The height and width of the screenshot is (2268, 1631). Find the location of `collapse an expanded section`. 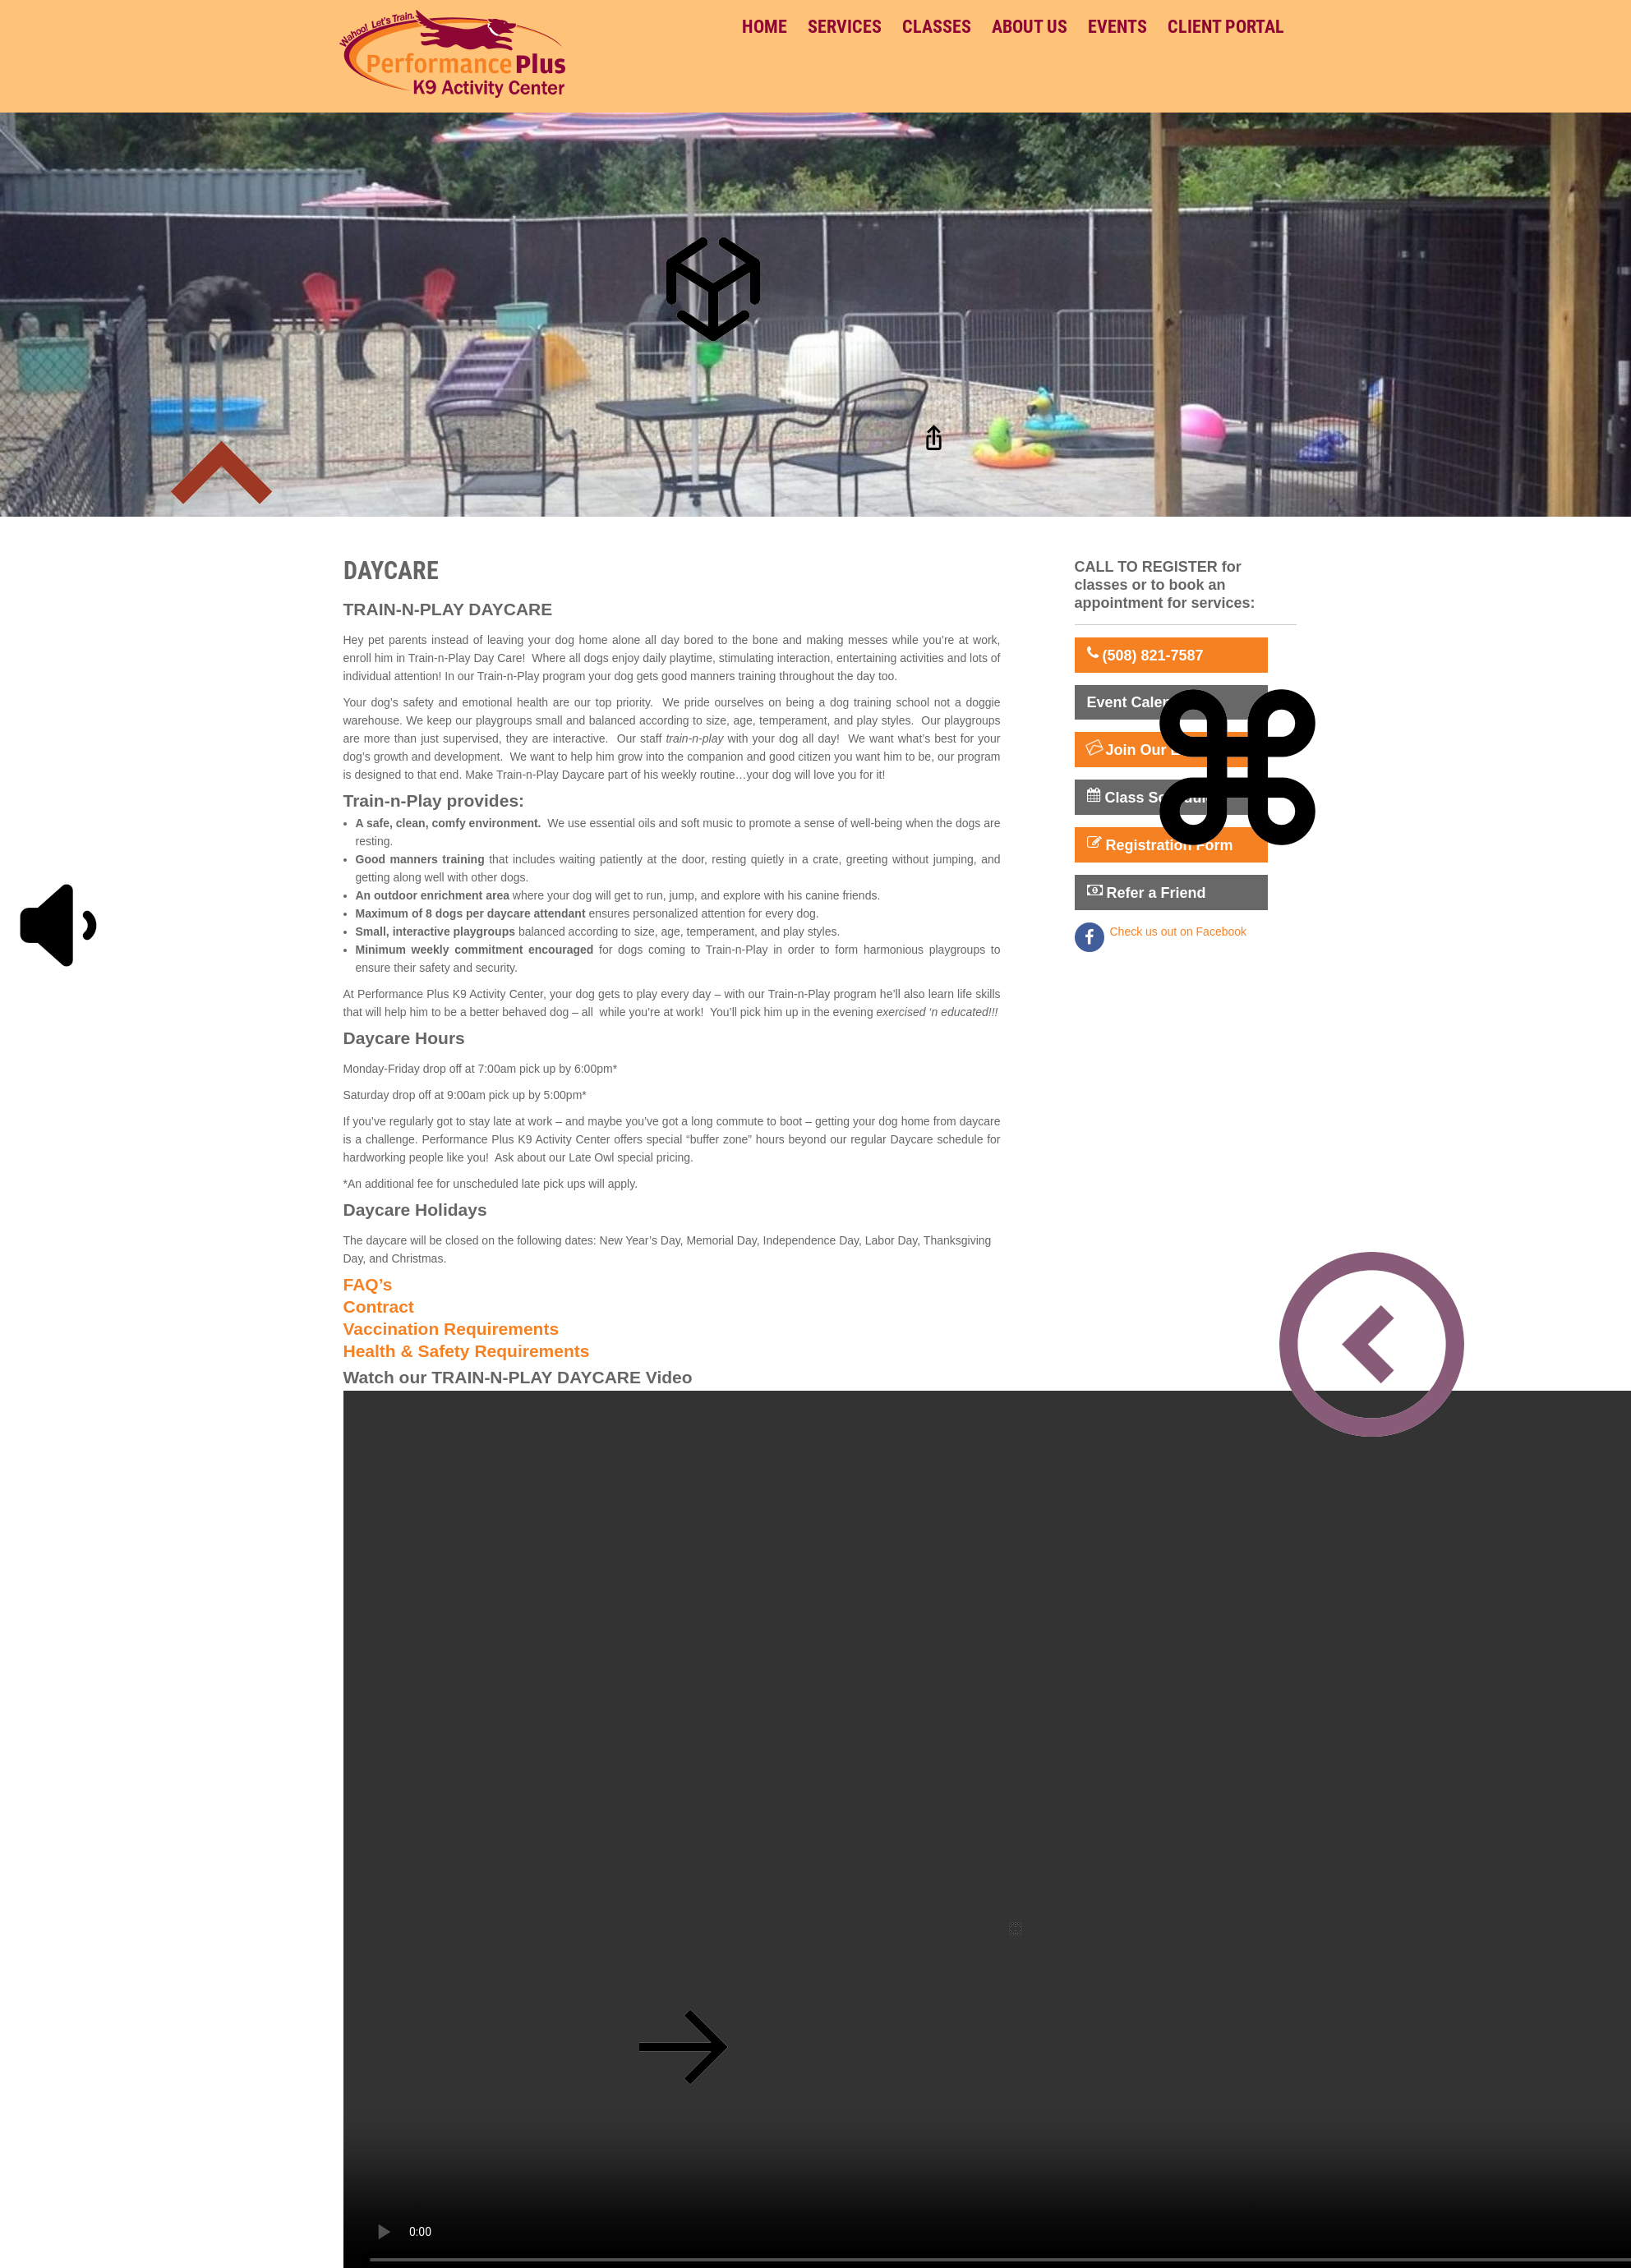

collapse an expanded section is located at coordinates (221, 473).